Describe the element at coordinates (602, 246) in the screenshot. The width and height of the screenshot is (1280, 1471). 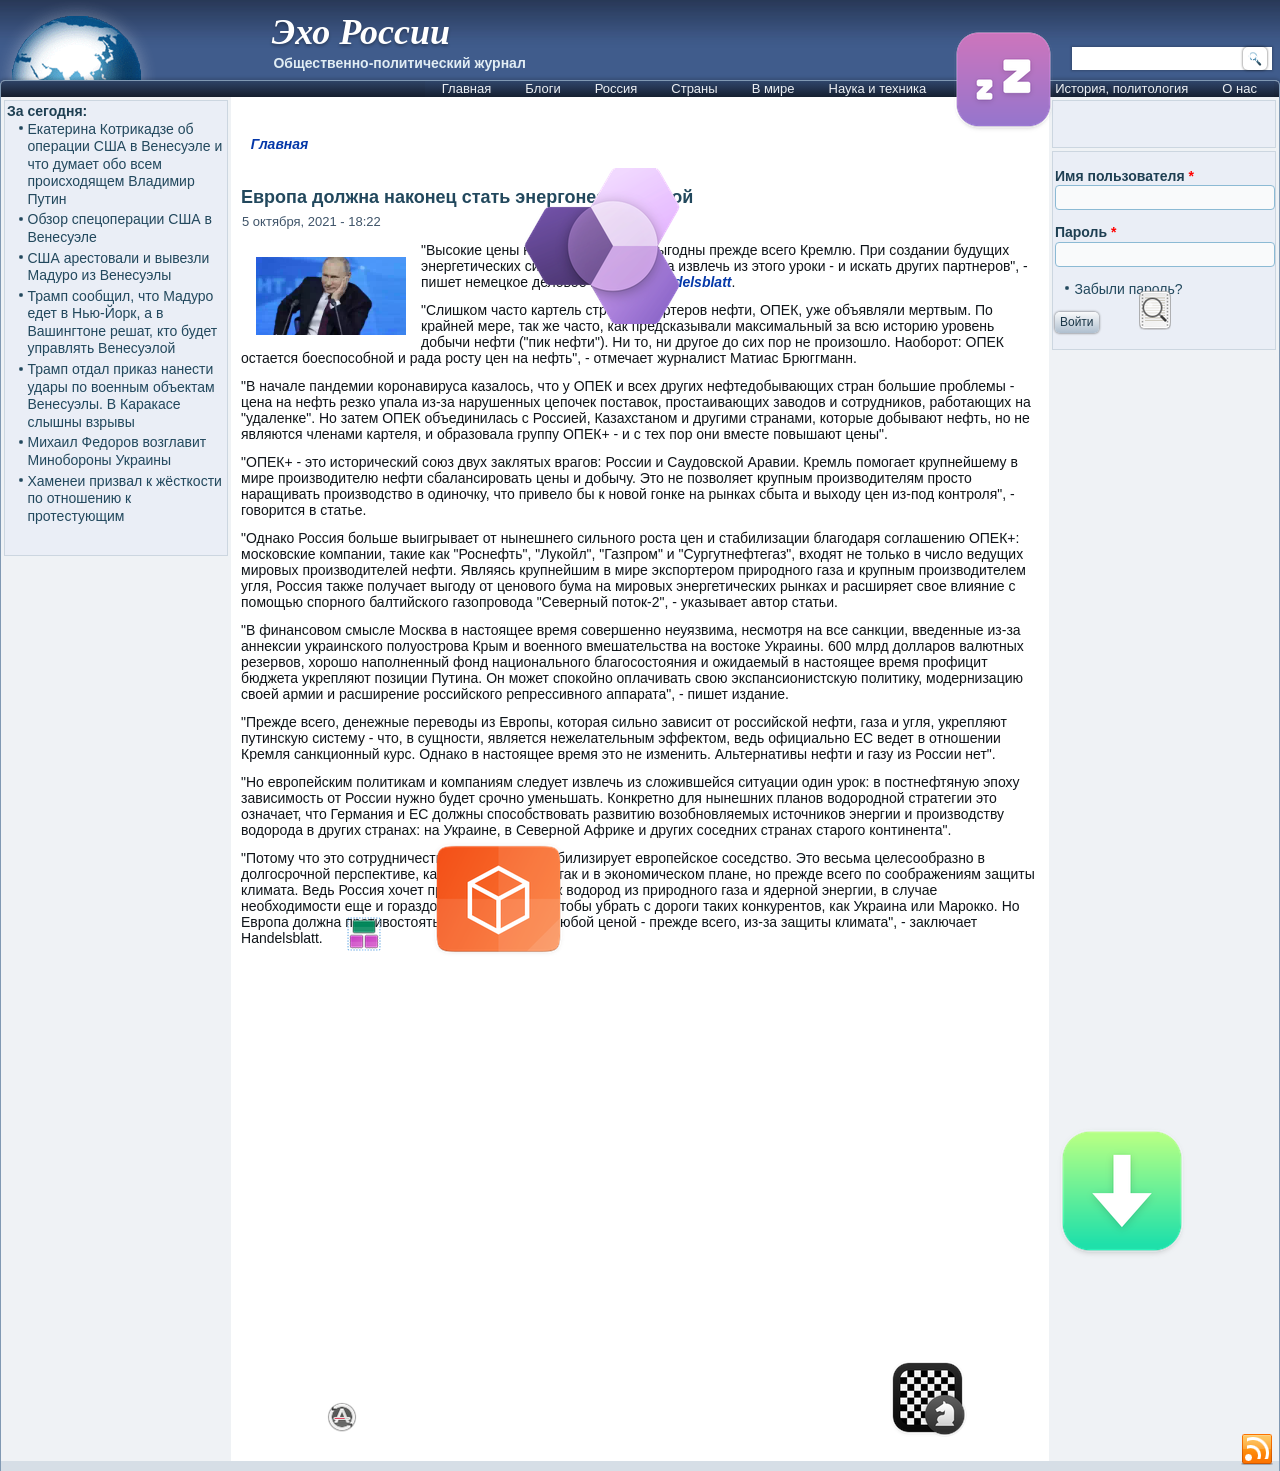
I see `open the microsoft store app` at that location.